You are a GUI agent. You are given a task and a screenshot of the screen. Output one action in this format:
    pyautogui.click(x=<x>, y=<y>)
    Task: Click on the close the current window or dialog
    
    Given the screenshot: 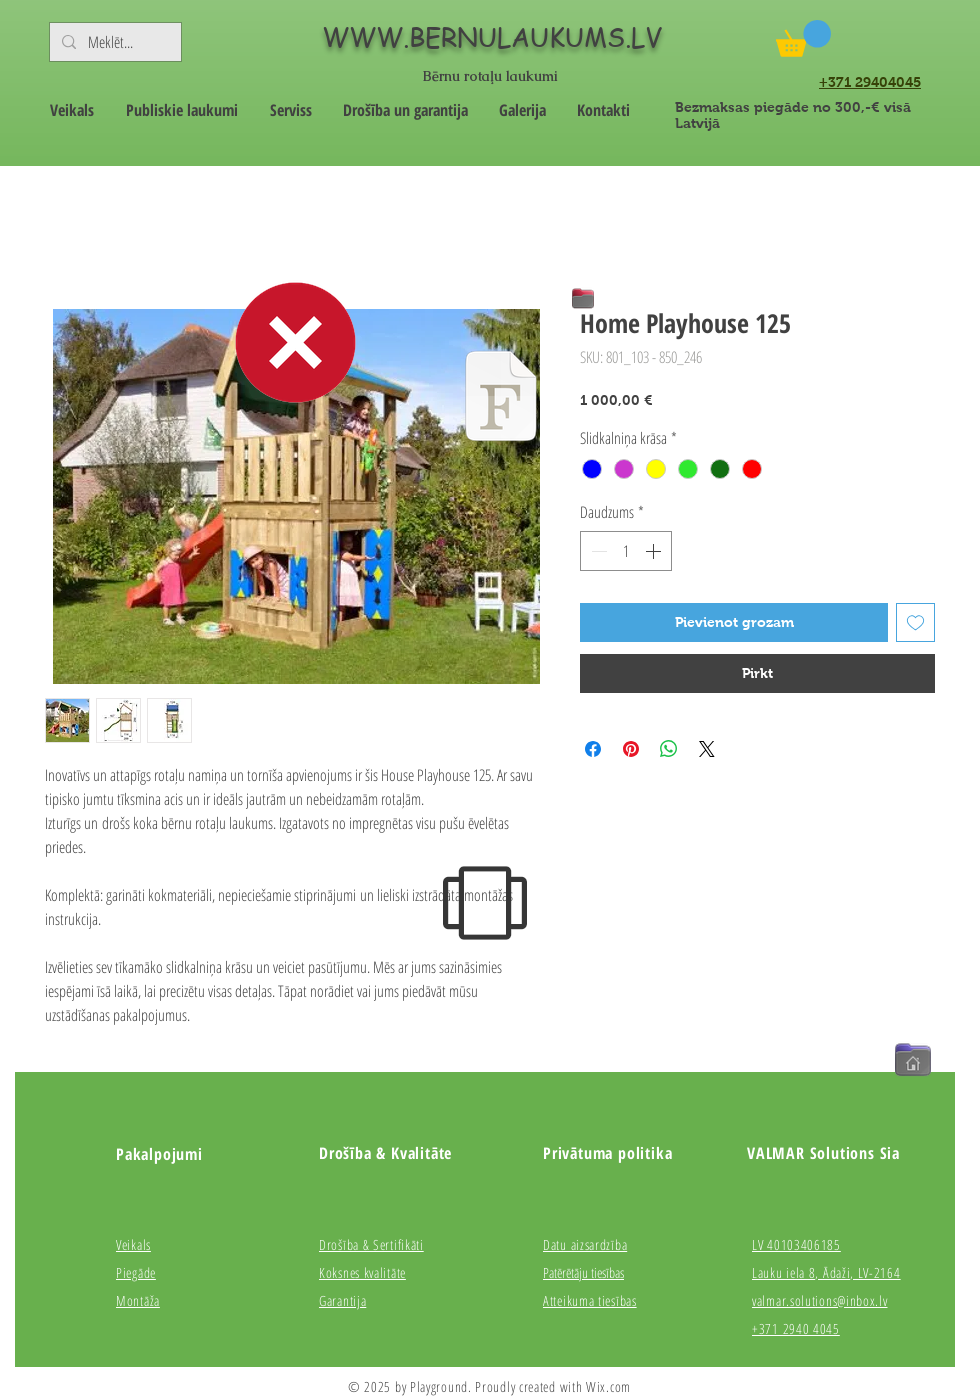 What is the action you would take?
    pyautogui.click(x=295, y=342)
    